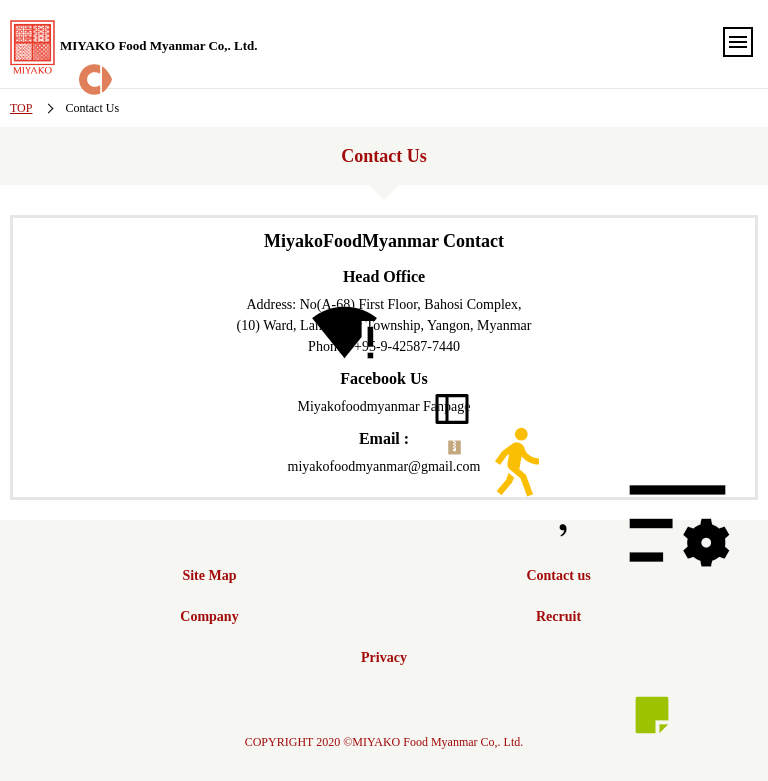 This screenshot has height=781, width=768. Describe the element at coordinates (344, 332) in the screenshot. I see `indicates a wifi connection error` at that location.